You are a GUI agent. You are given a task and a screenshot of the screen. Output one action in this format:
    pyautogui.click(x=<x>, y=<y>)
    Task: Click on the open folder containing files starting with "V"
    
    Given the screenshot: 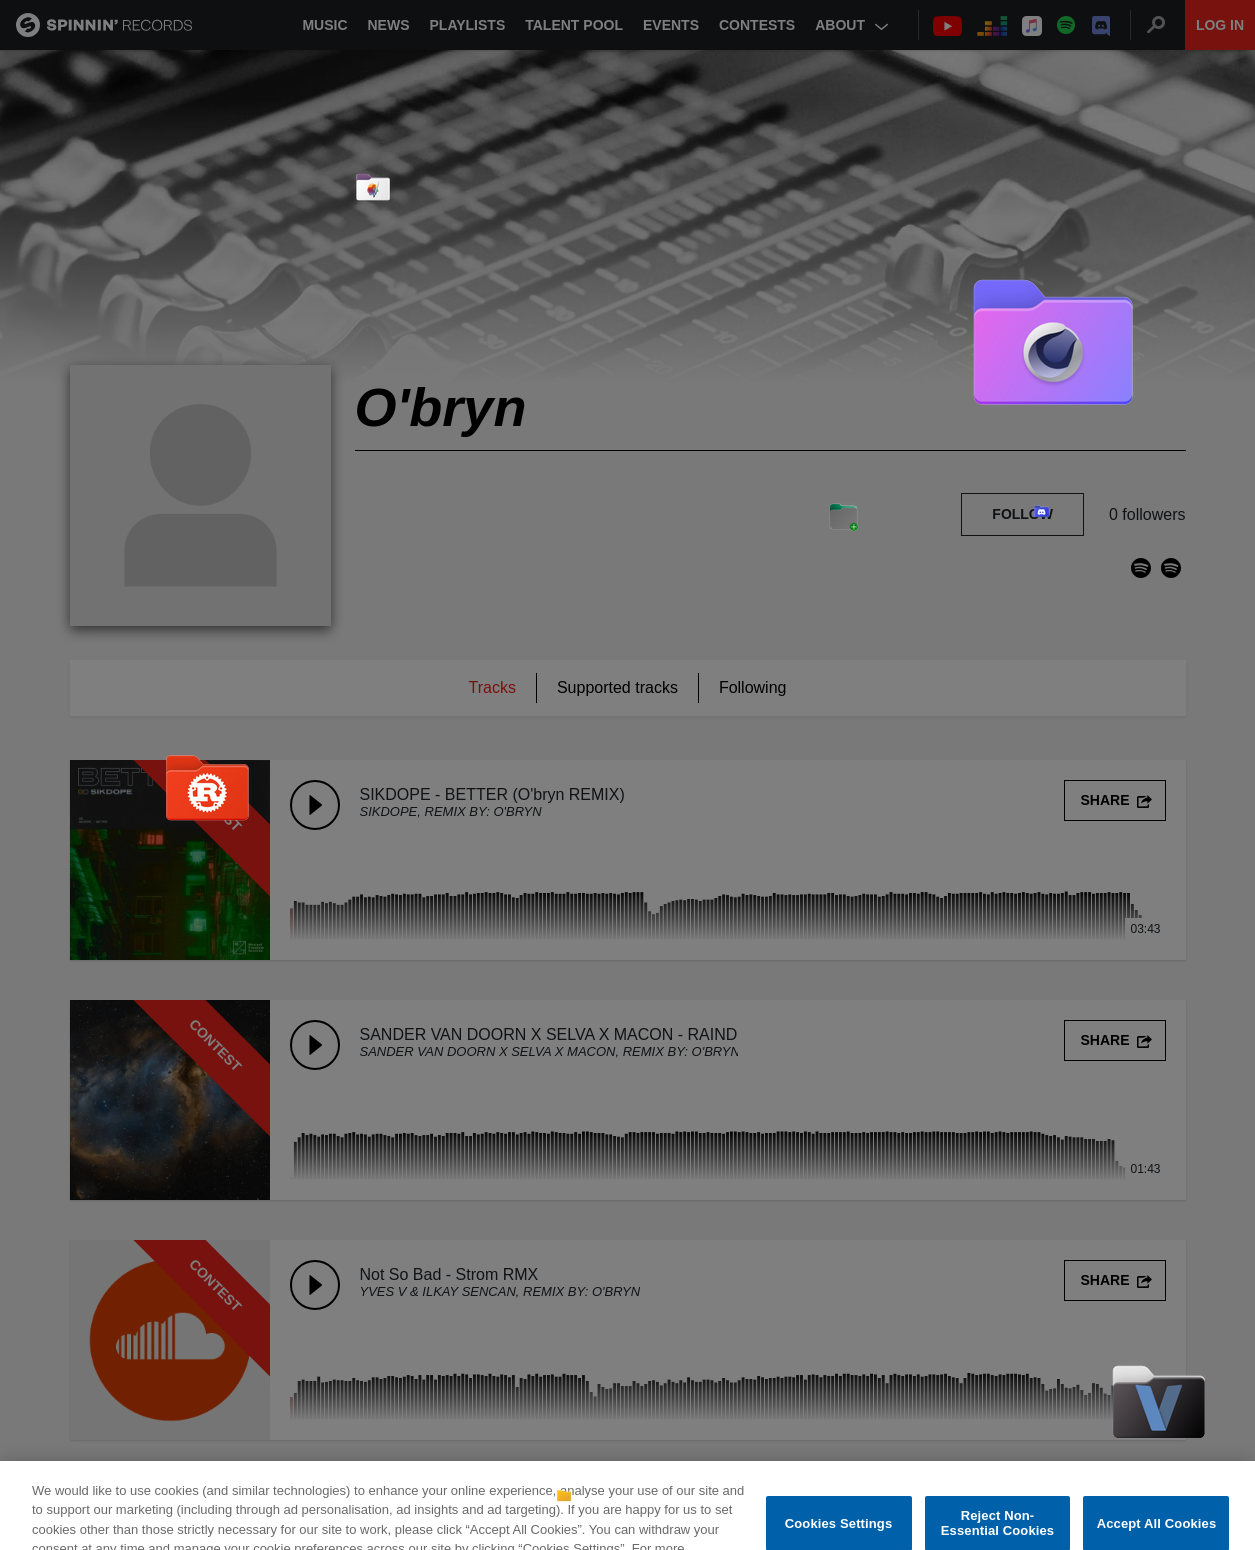 What is the action you would take?
    pyautogui.click(x=1158, y=1404)
    